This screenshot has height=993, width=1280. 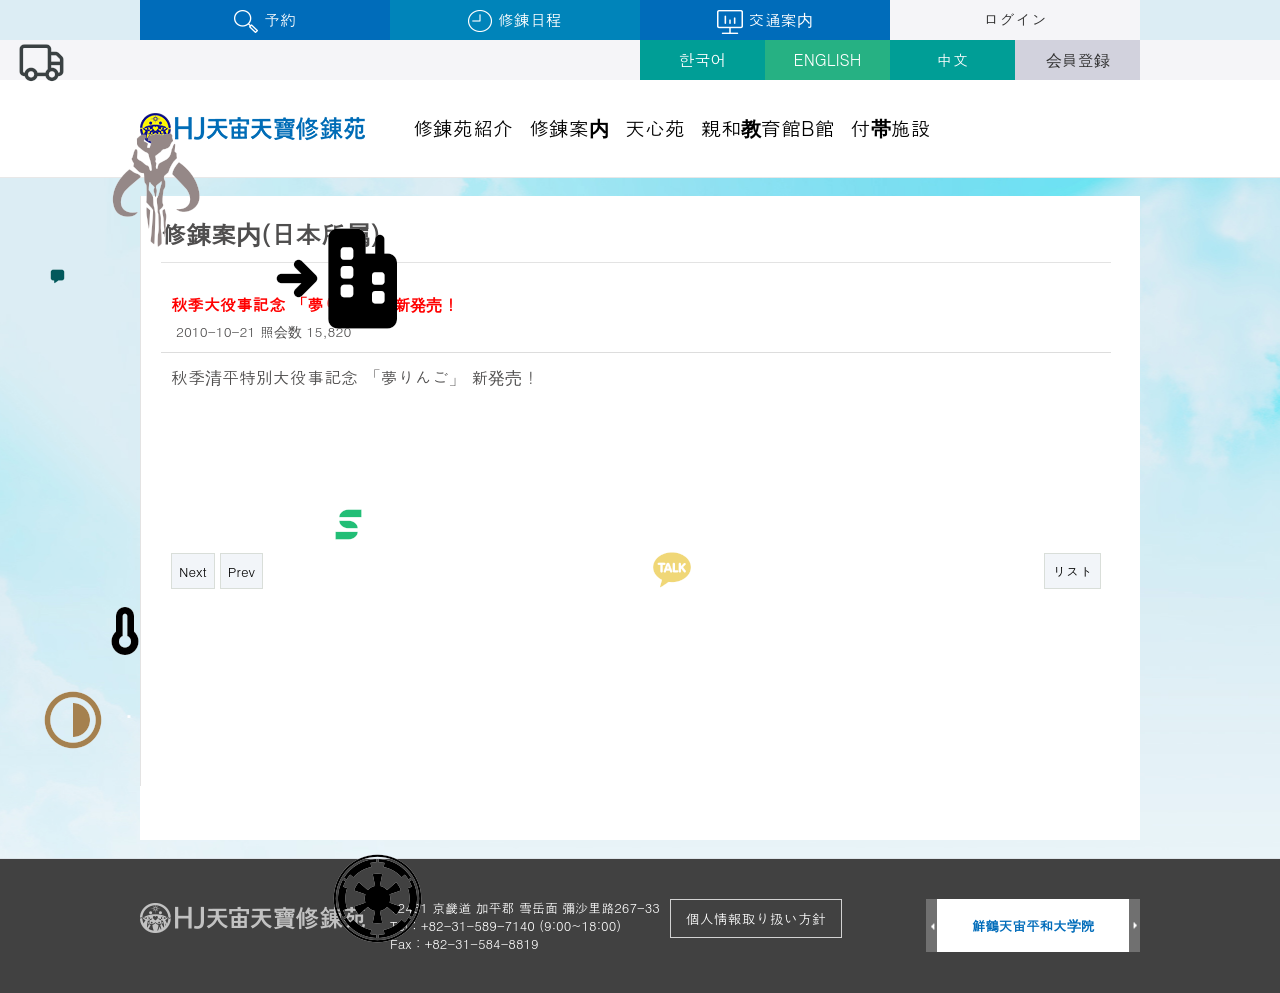 What do you see at coordinates (73, 720) in the screenshot?
I see `adjust display contrast settings` at bounding box center [73, 720].